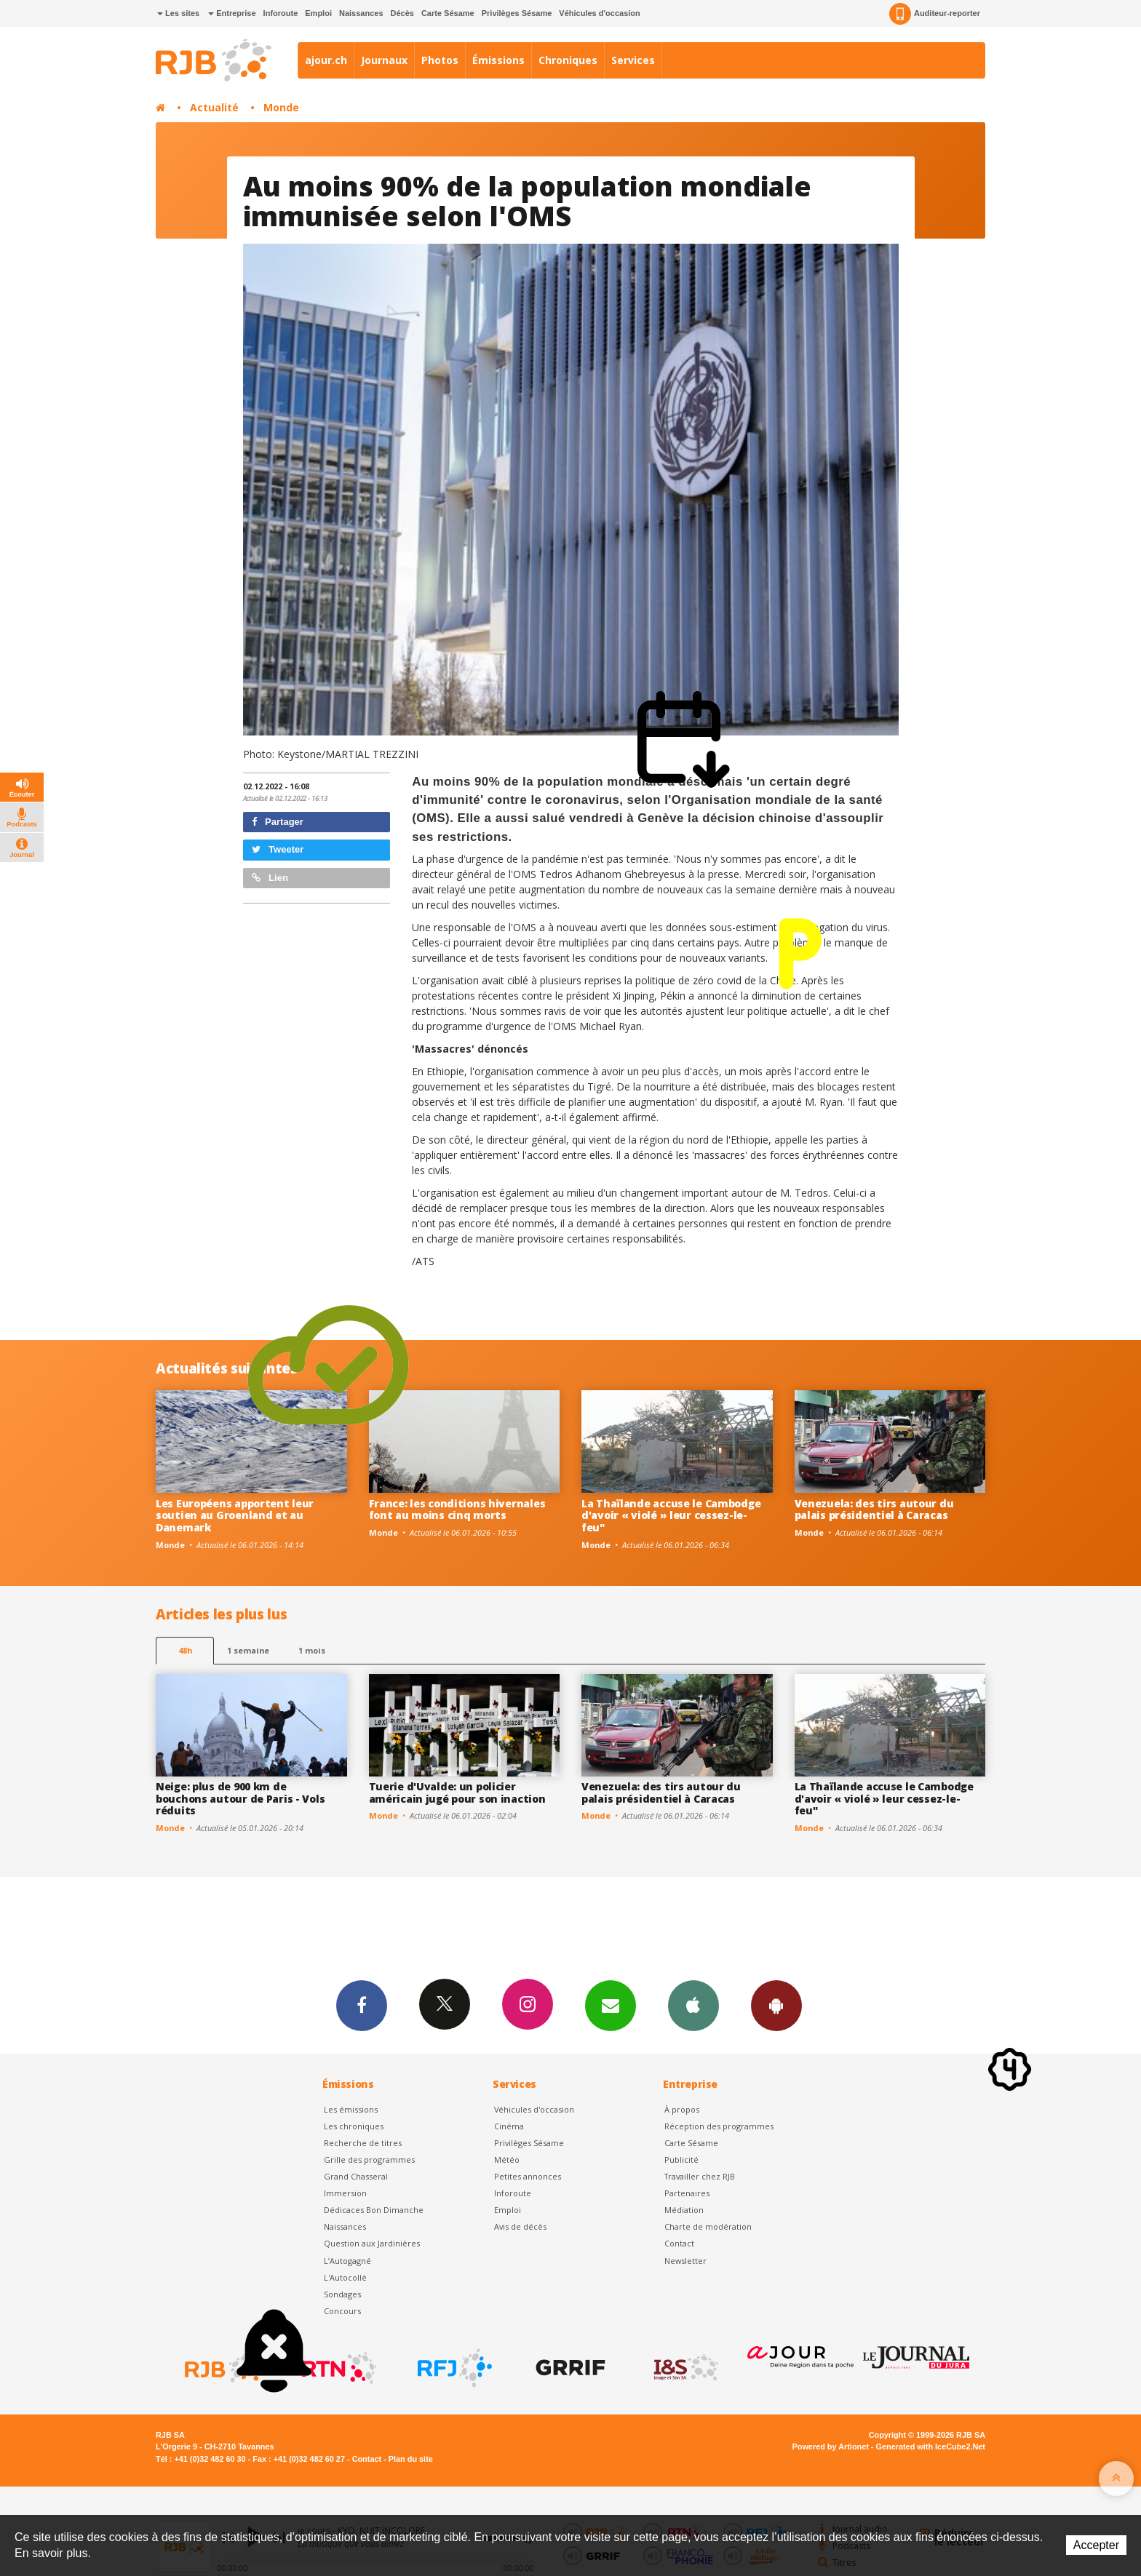 The image size is (1141, 2576). What do you see at coordinates (800, 954) in the screenshot?
I see `indicates parking availability or location` at bounding box center [800, 954].